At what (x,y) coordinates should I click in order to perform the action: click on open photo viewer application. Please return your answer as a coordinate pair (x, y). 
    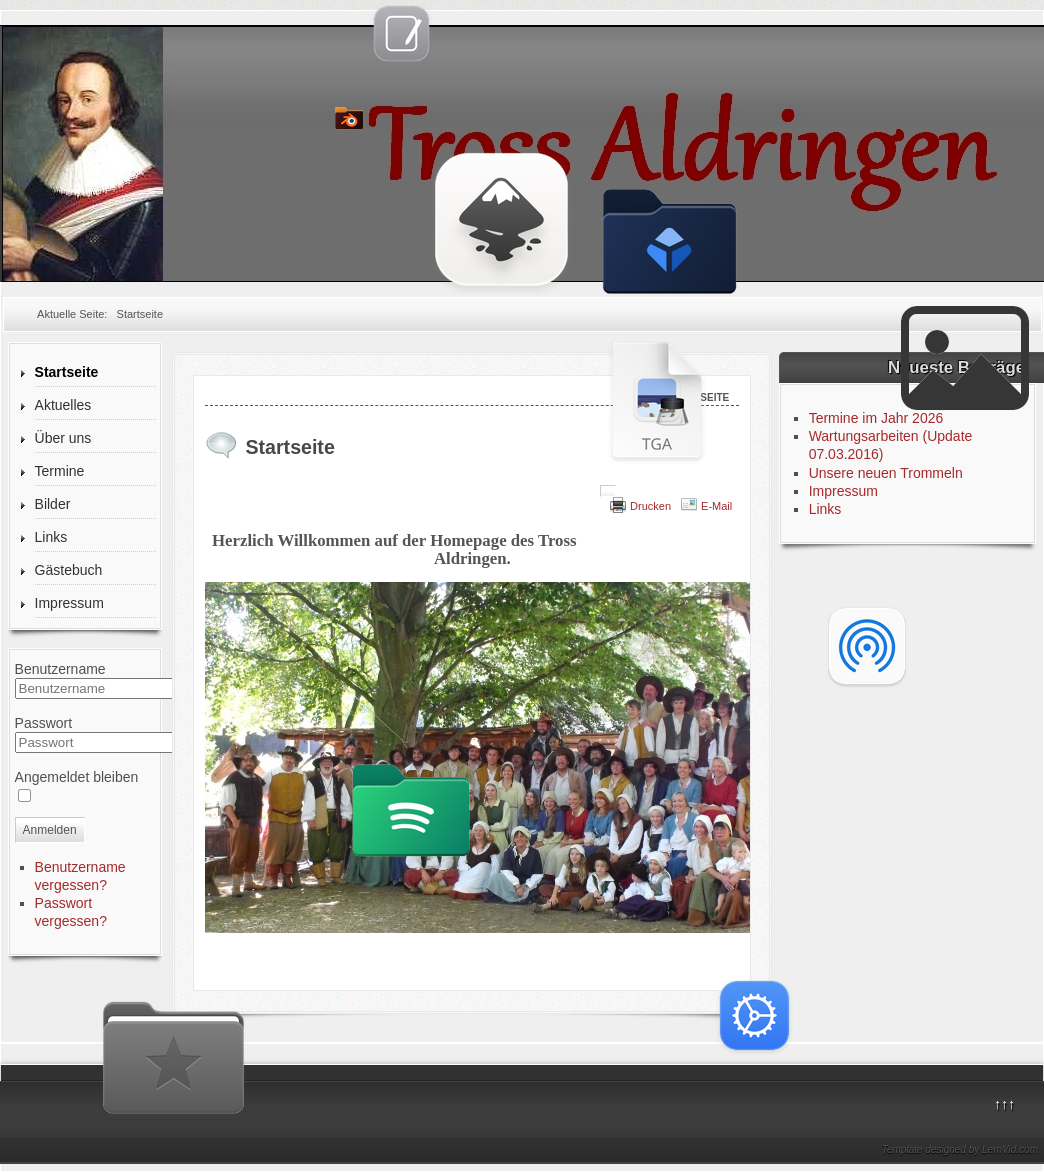
    Looking at the image, I should click on (965, 362).